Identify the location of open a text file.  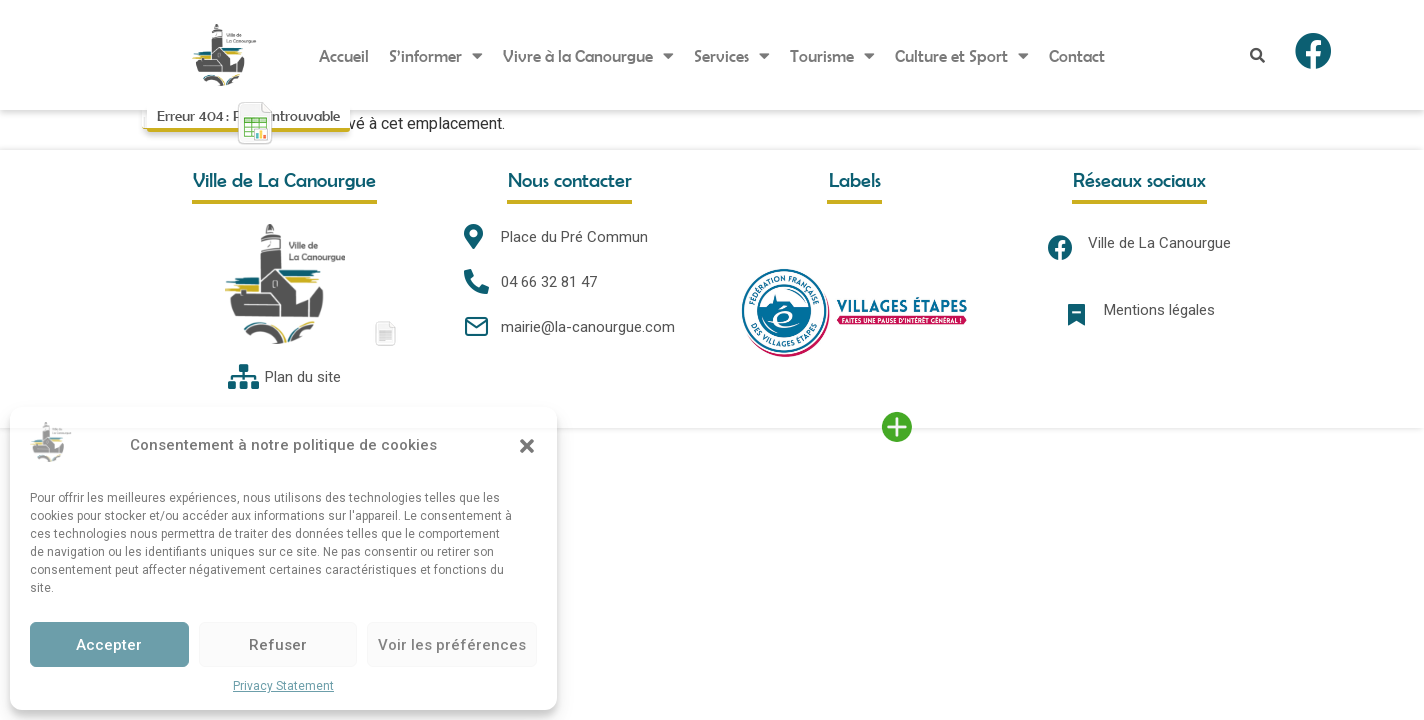
(385, 333).